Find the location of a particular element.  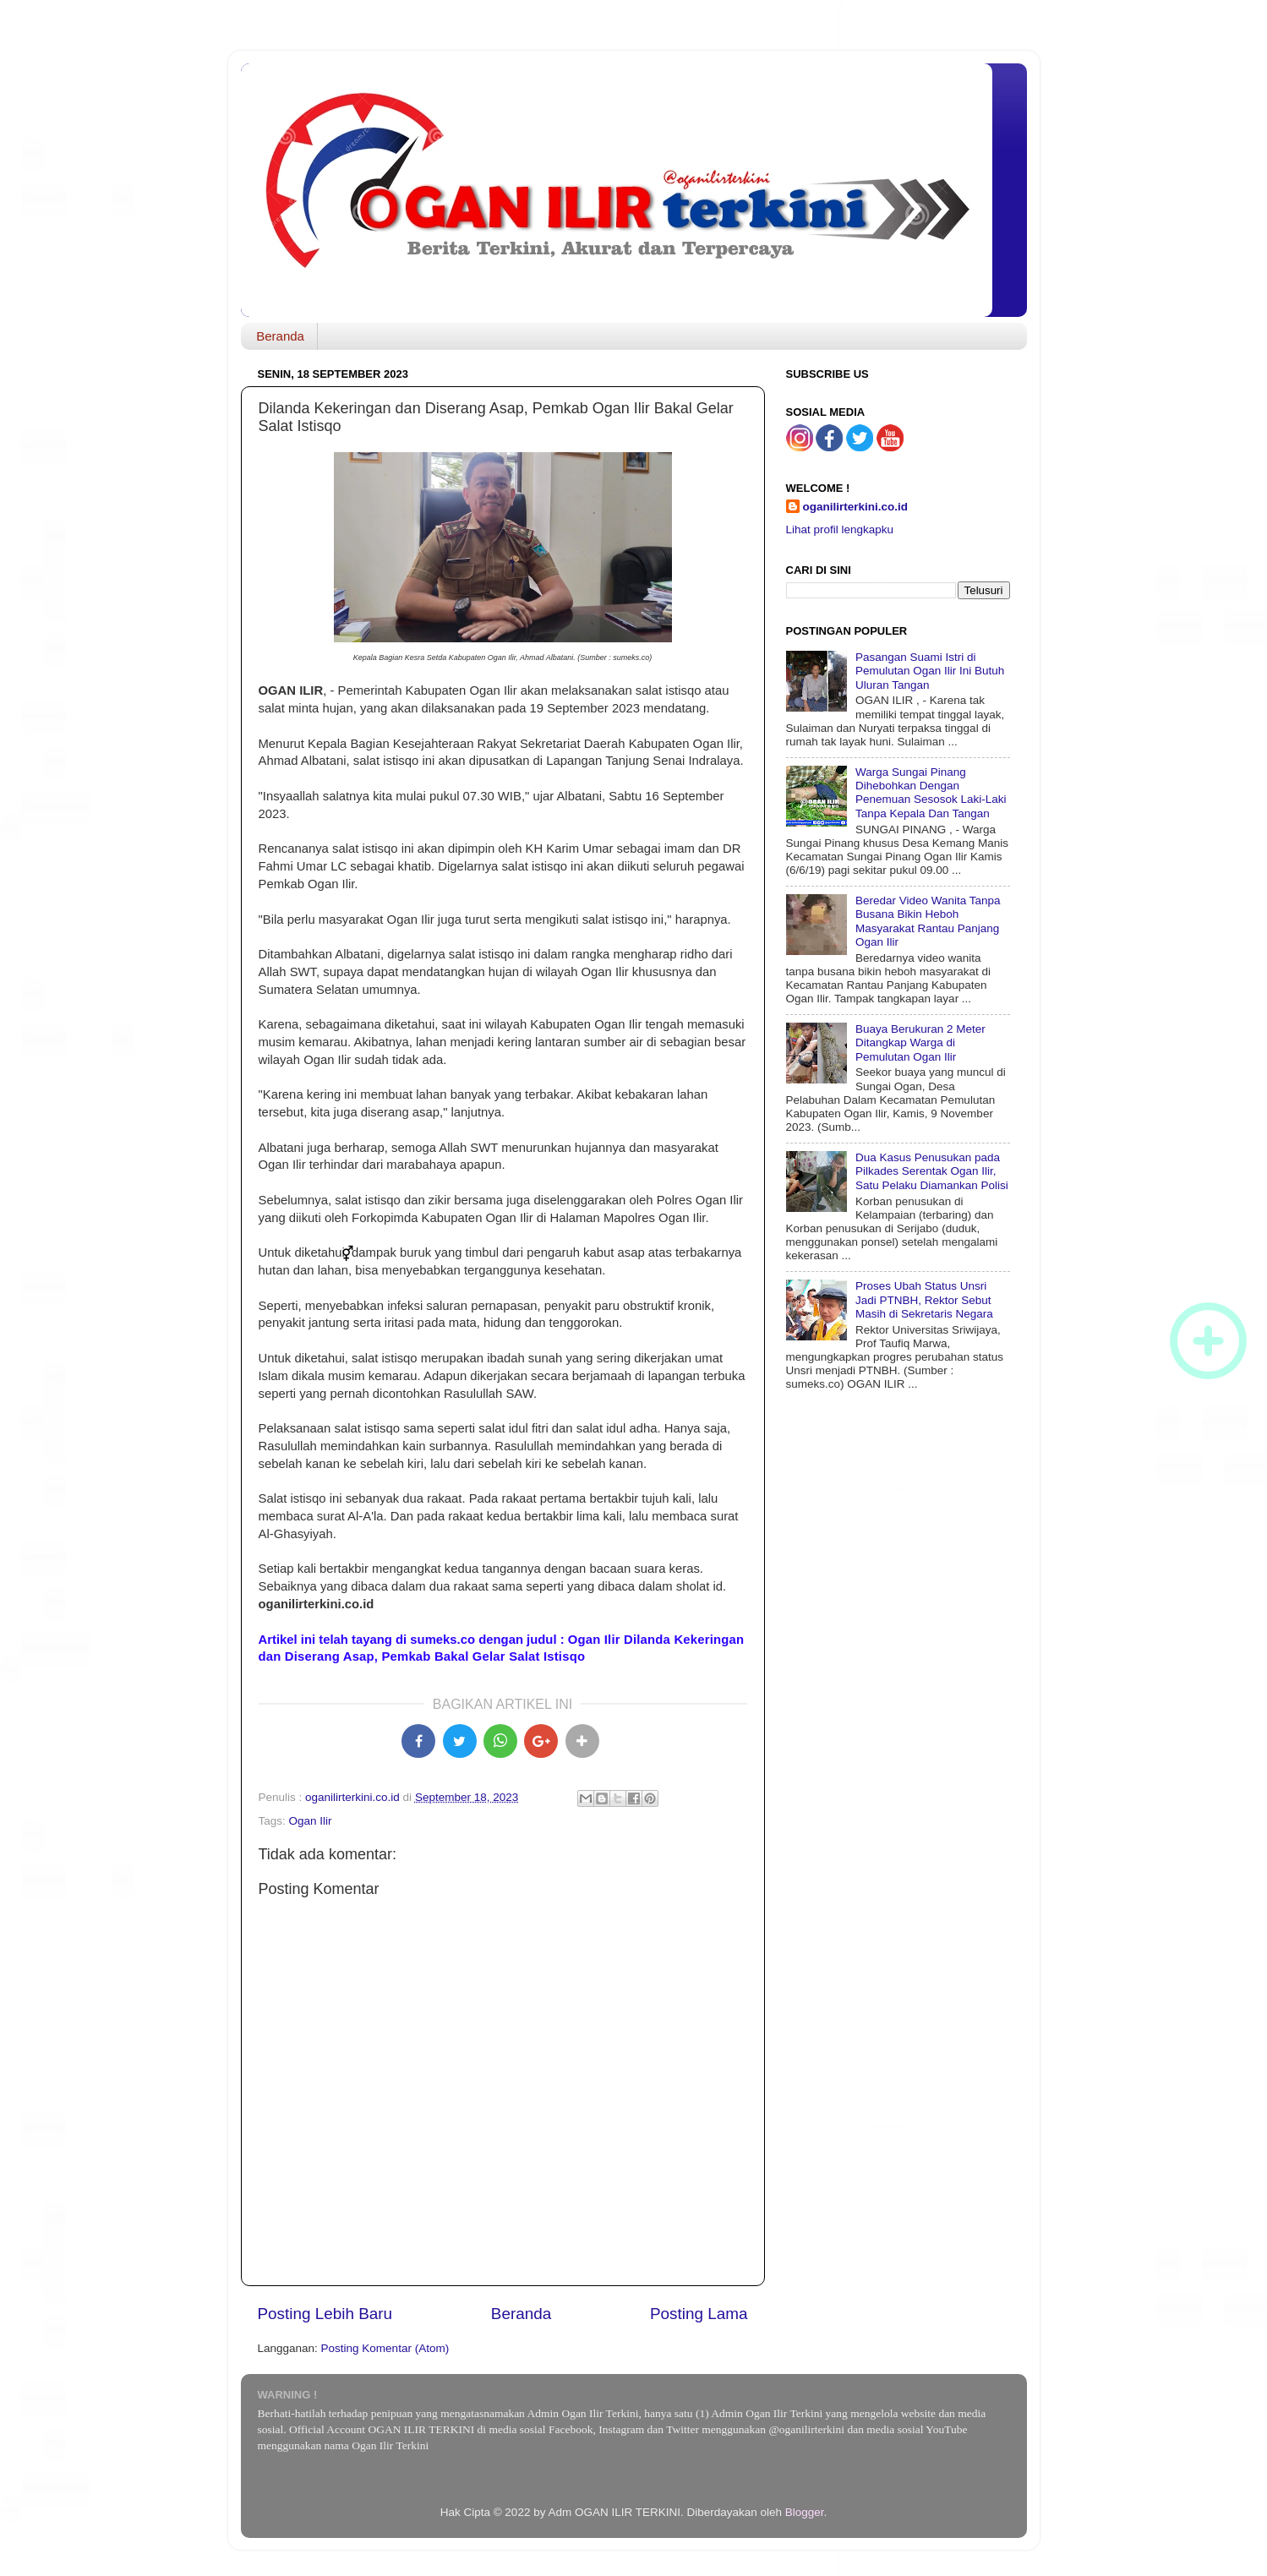

add a new item is located at coordinates (1208, 1340).